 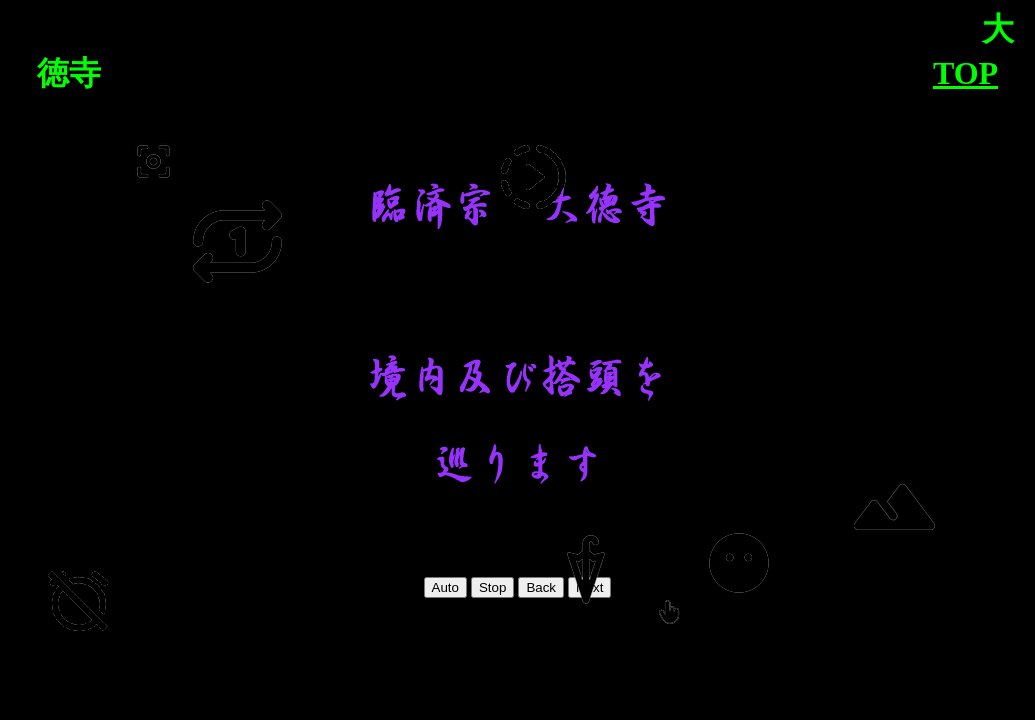 I want to click on view terrain or topographic map layer, so click(x=894, y=505).